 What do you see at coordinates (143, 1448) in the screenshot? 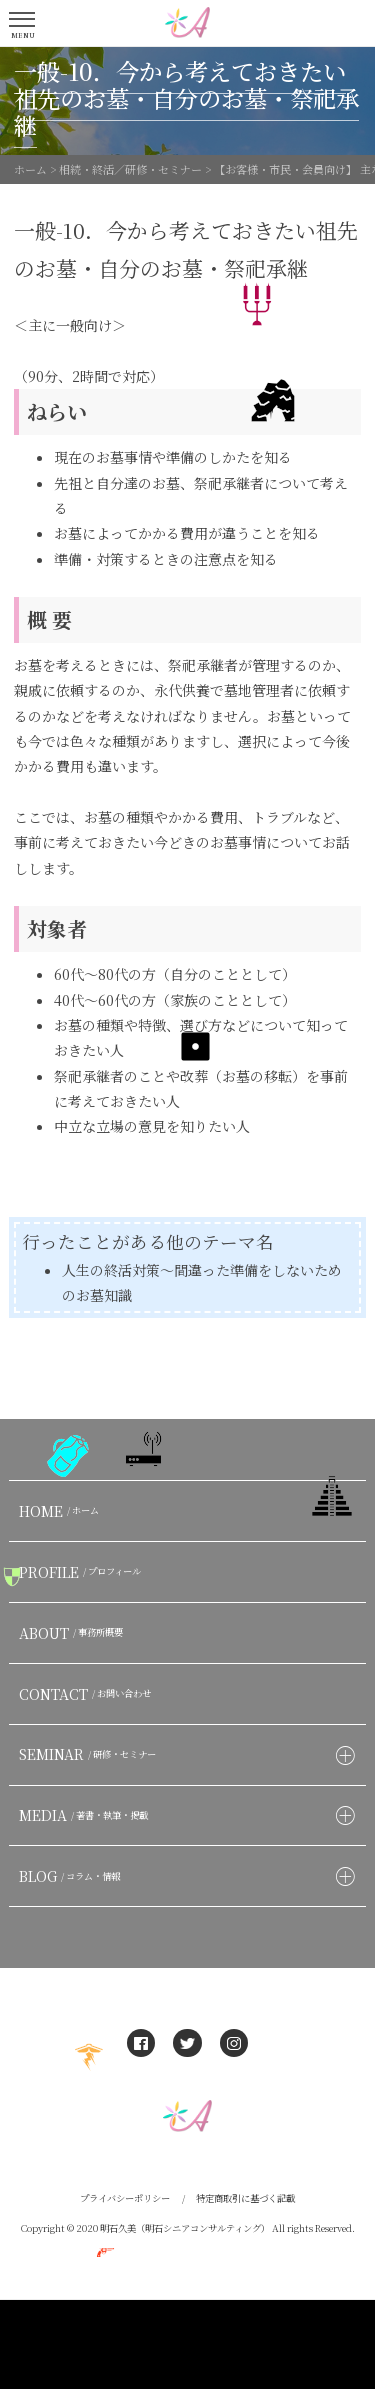
I see `access wifi router settings` at bounding box center [143, 1448].